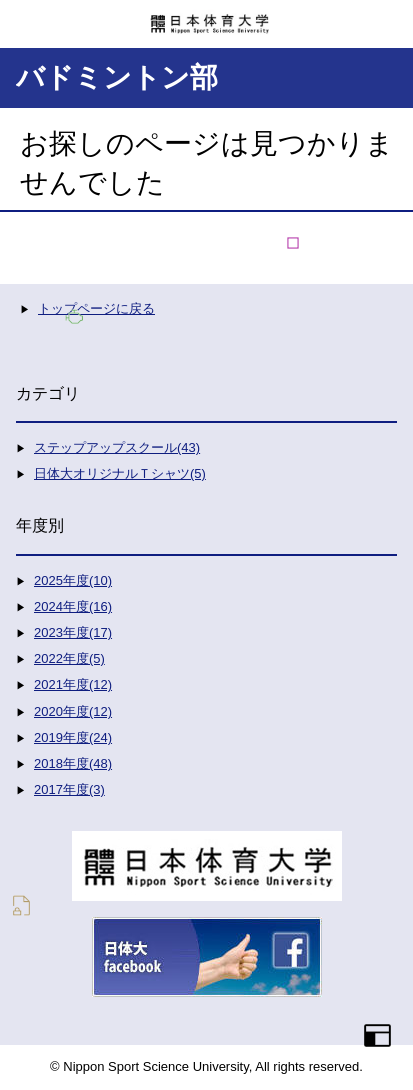  Describe the element at coordinates (21, 905) in the screenshot. I see `access a locked or protected file` at that location.